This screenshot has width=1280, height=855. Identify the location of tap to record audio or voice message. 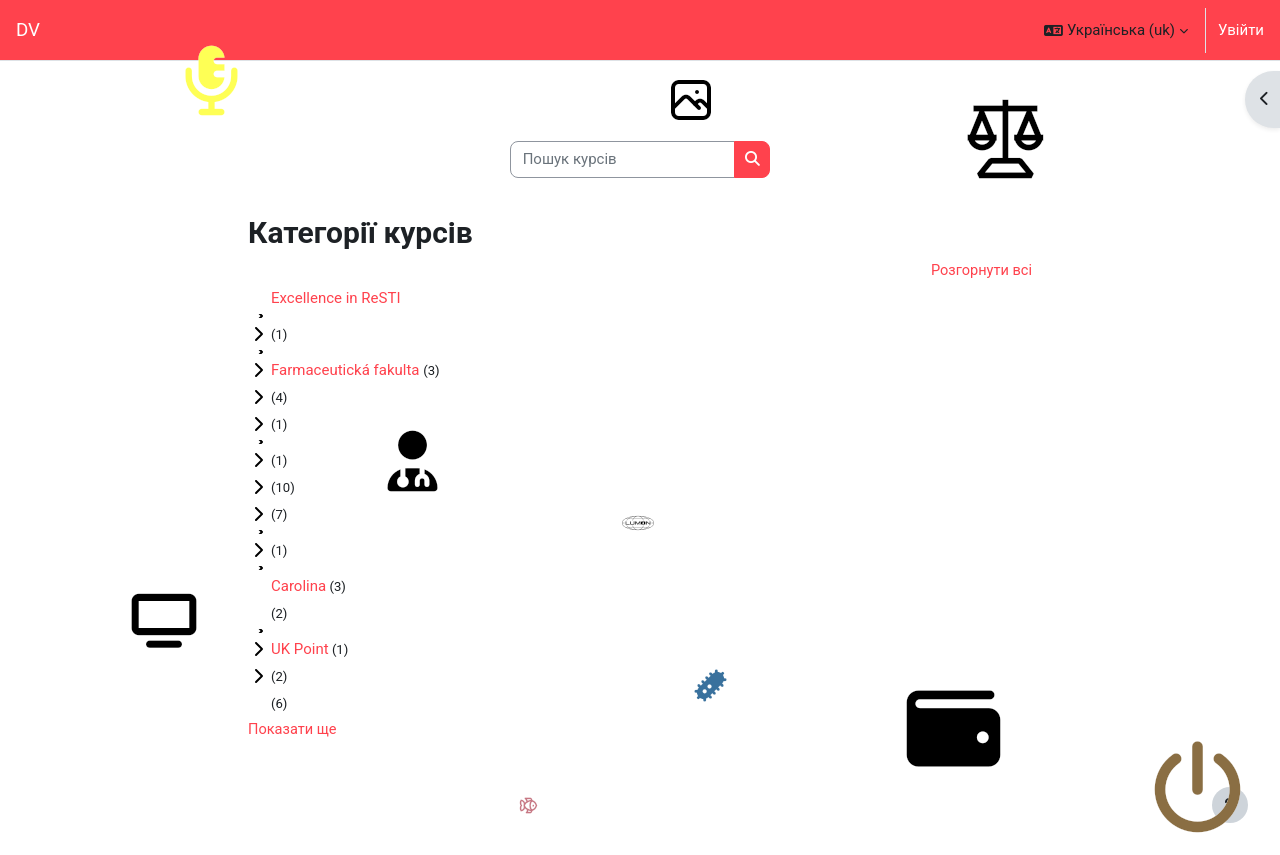
(211, 80).